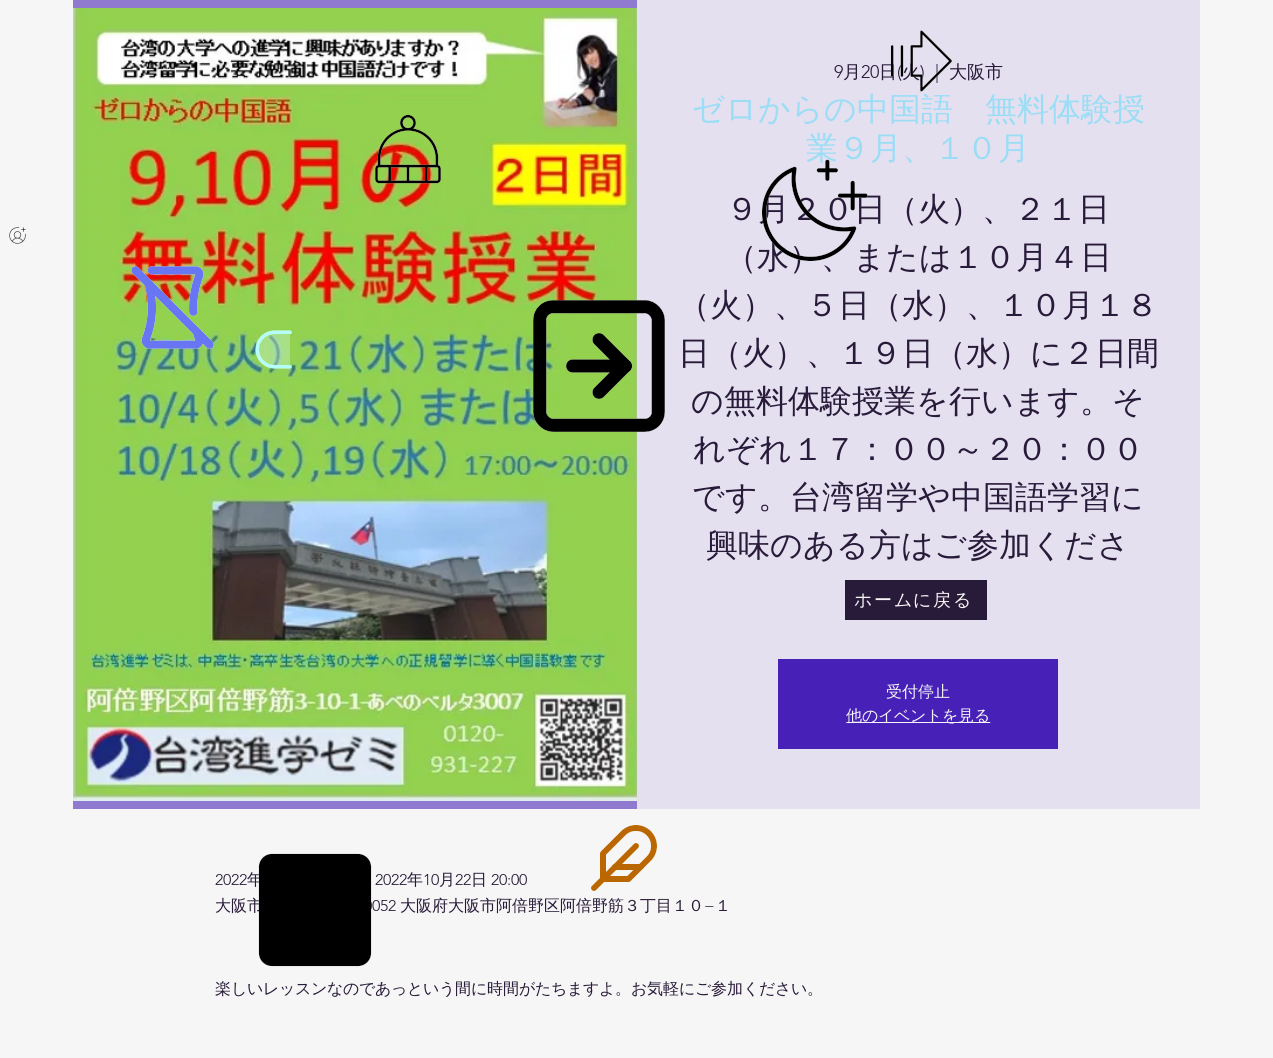 Image resolution: width=1273 pixels, height=1058 pixels. What do you see at coordinates (408, 153) in the screenshot?
I see `select winter or cold weather clothing category` at bounding box center [408, 153].